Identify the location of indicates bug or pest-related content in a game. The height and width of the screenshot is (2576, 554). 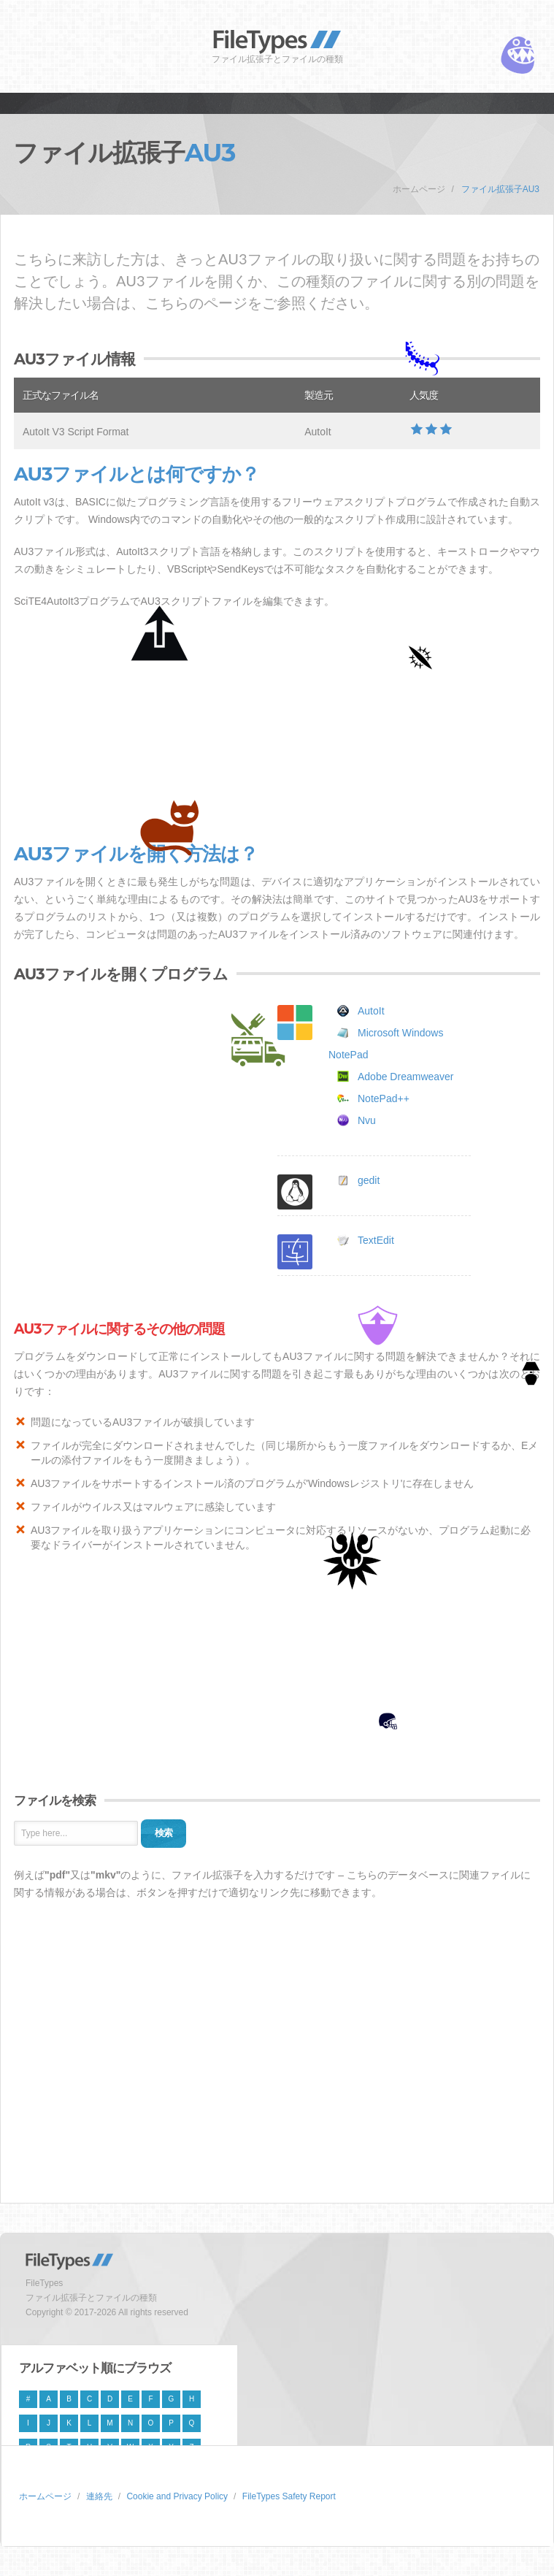
(423, 359).